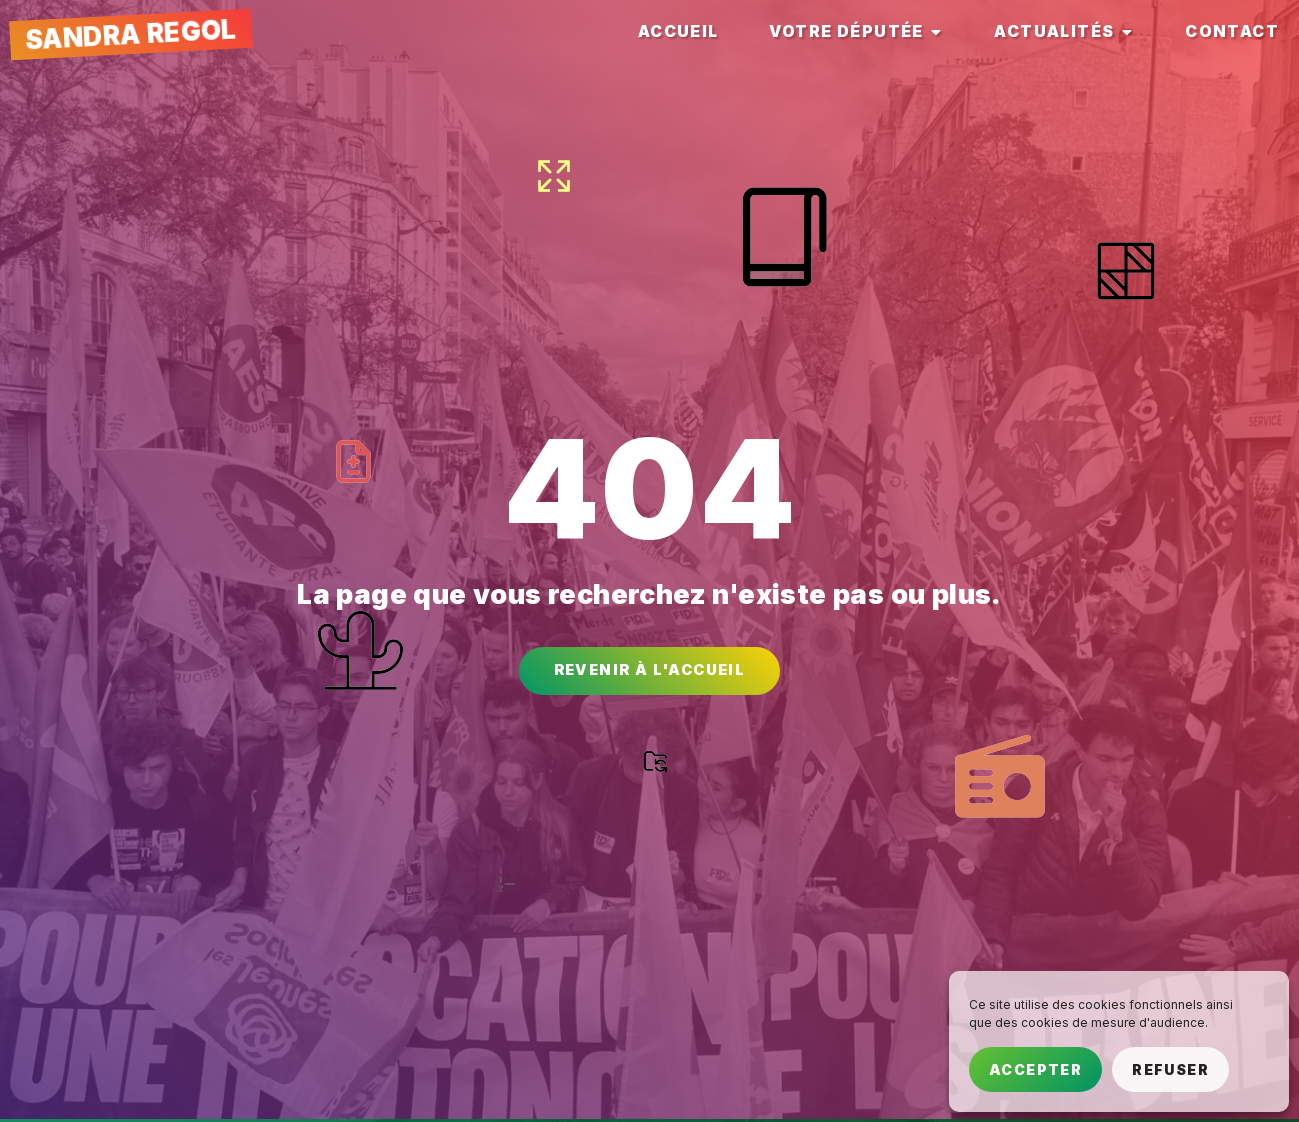 Image resolution: width=1299 pixels, height=1122 pixels. Describe the element at coordinates (360, 653) in the screenshot. I see `indicates desert or arid climate theme` at that location.